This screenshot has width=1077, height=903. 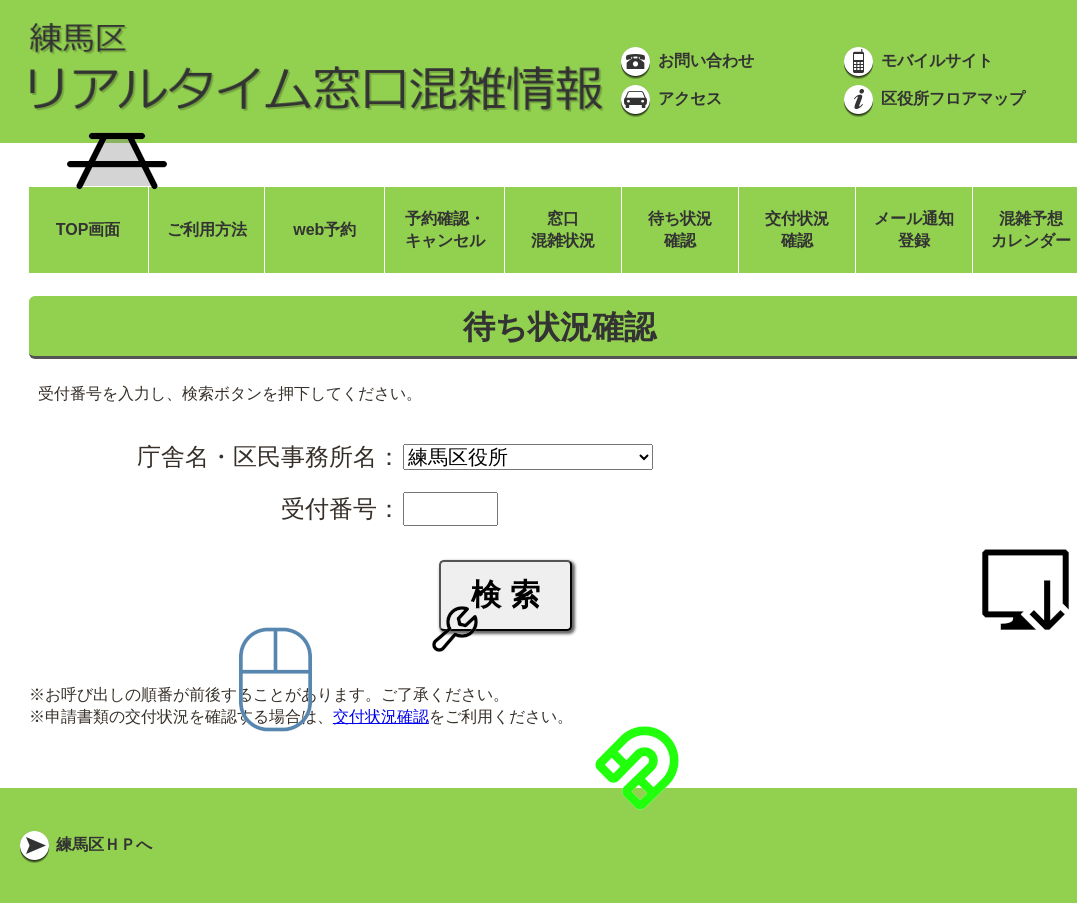 What do you see at coordinates (117, 161) in the screenshot?
I see `find nearby picnic areas` at bounding box center [117, 161].